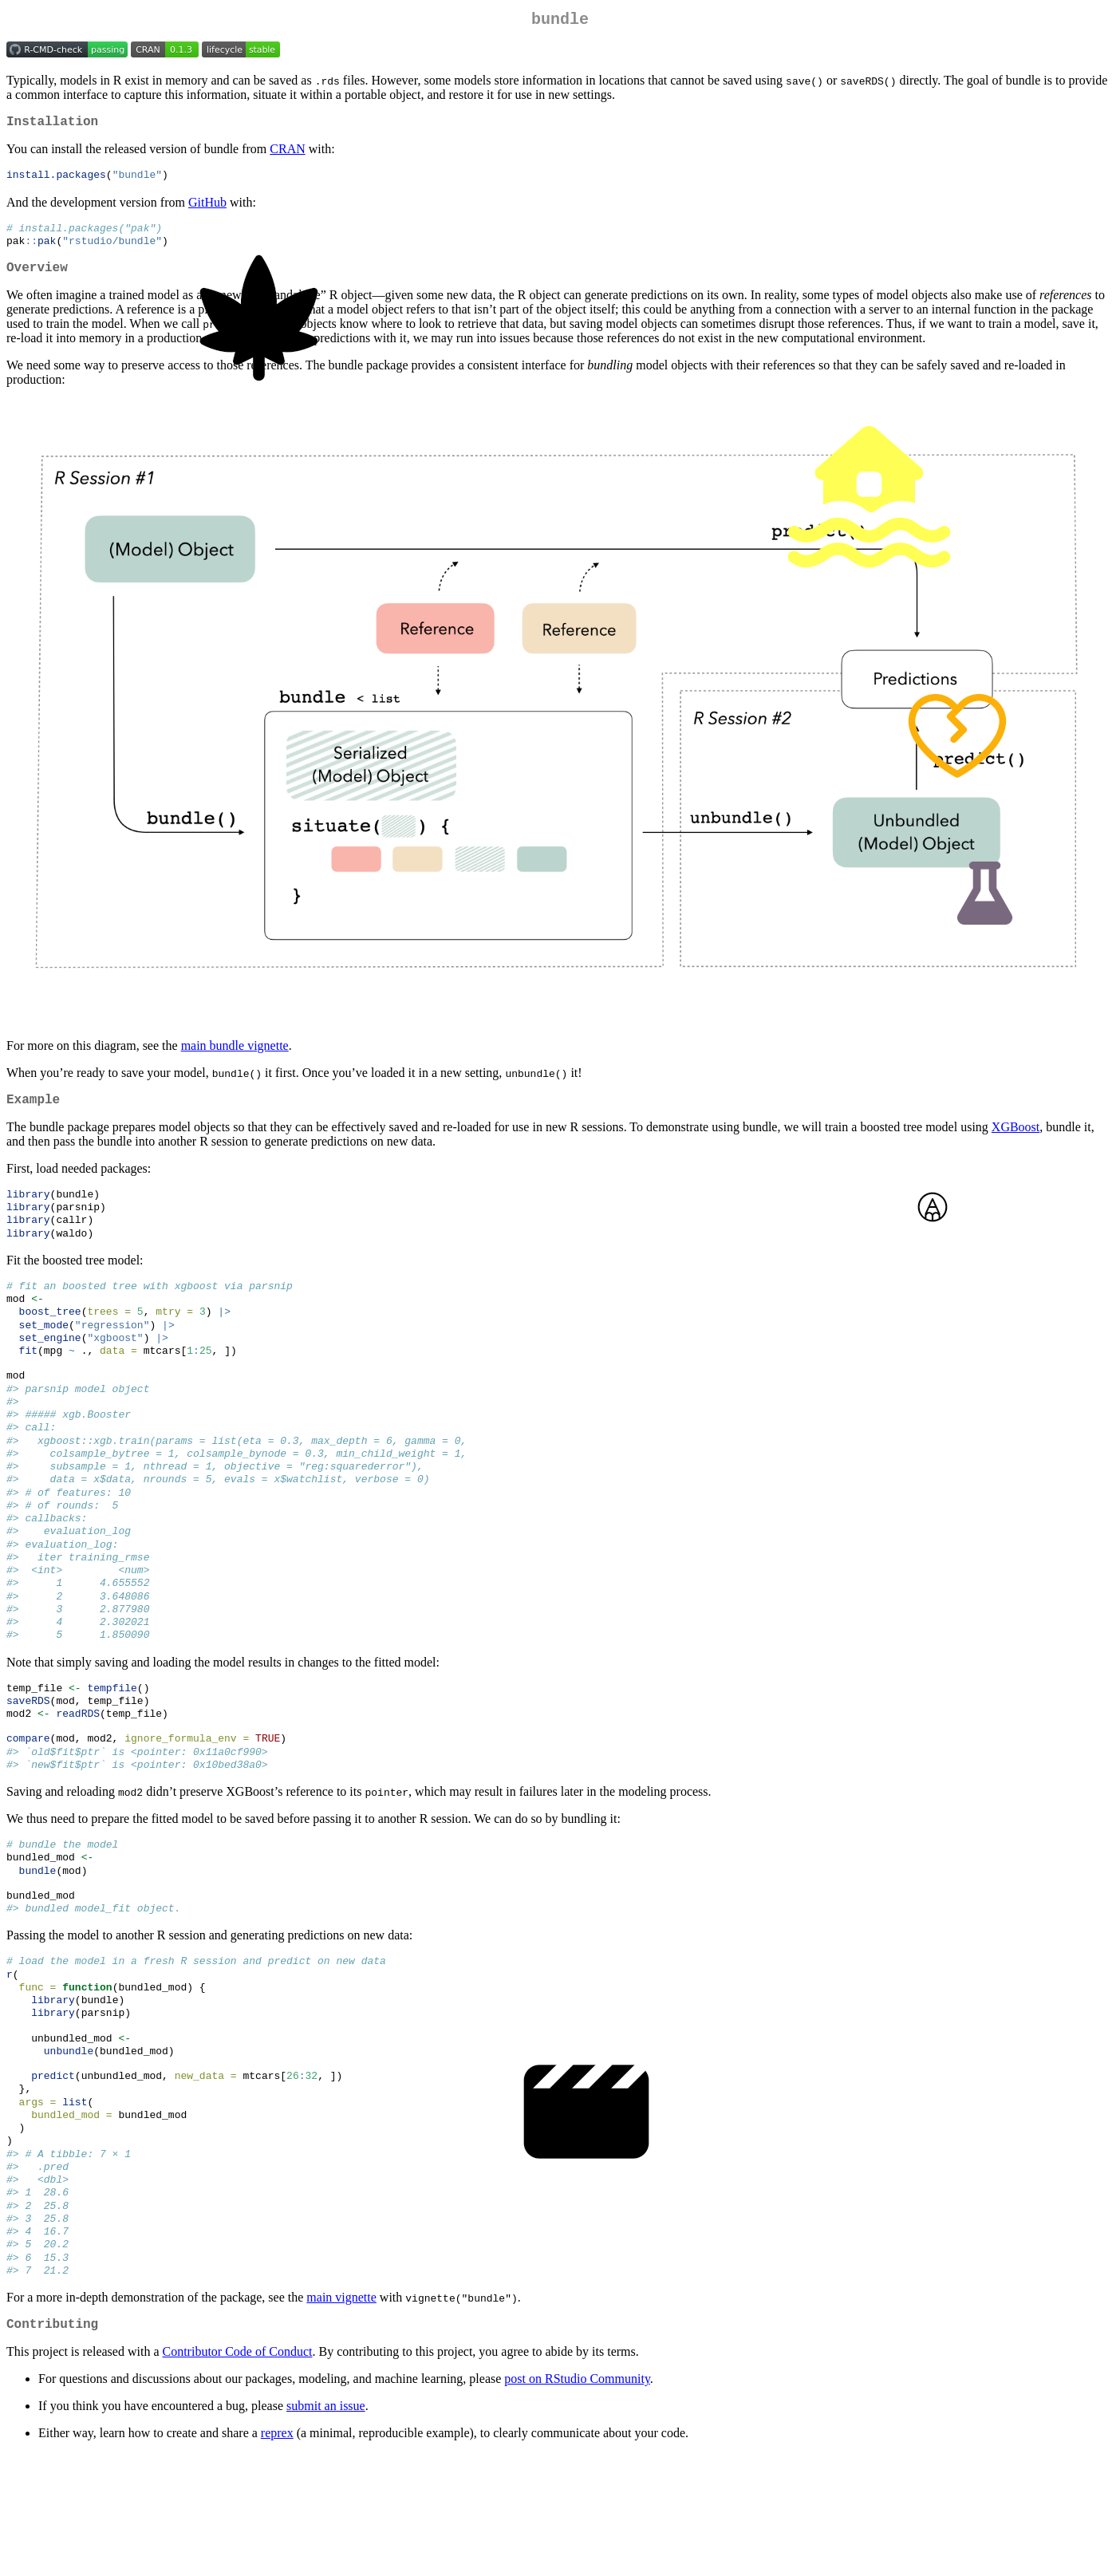  I want to click on access science or laboratory features, so click(984, 893).